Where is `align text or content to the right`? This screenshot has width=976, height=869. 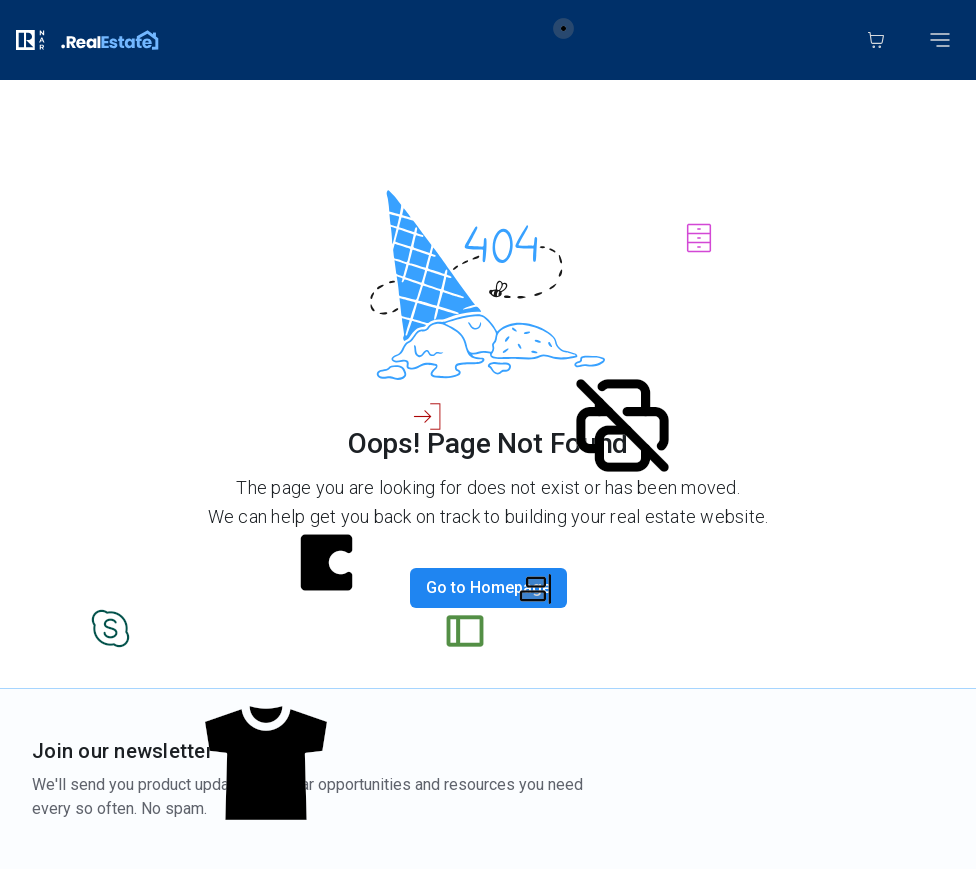 align text or content to the right is located at coordinates (536, 589).